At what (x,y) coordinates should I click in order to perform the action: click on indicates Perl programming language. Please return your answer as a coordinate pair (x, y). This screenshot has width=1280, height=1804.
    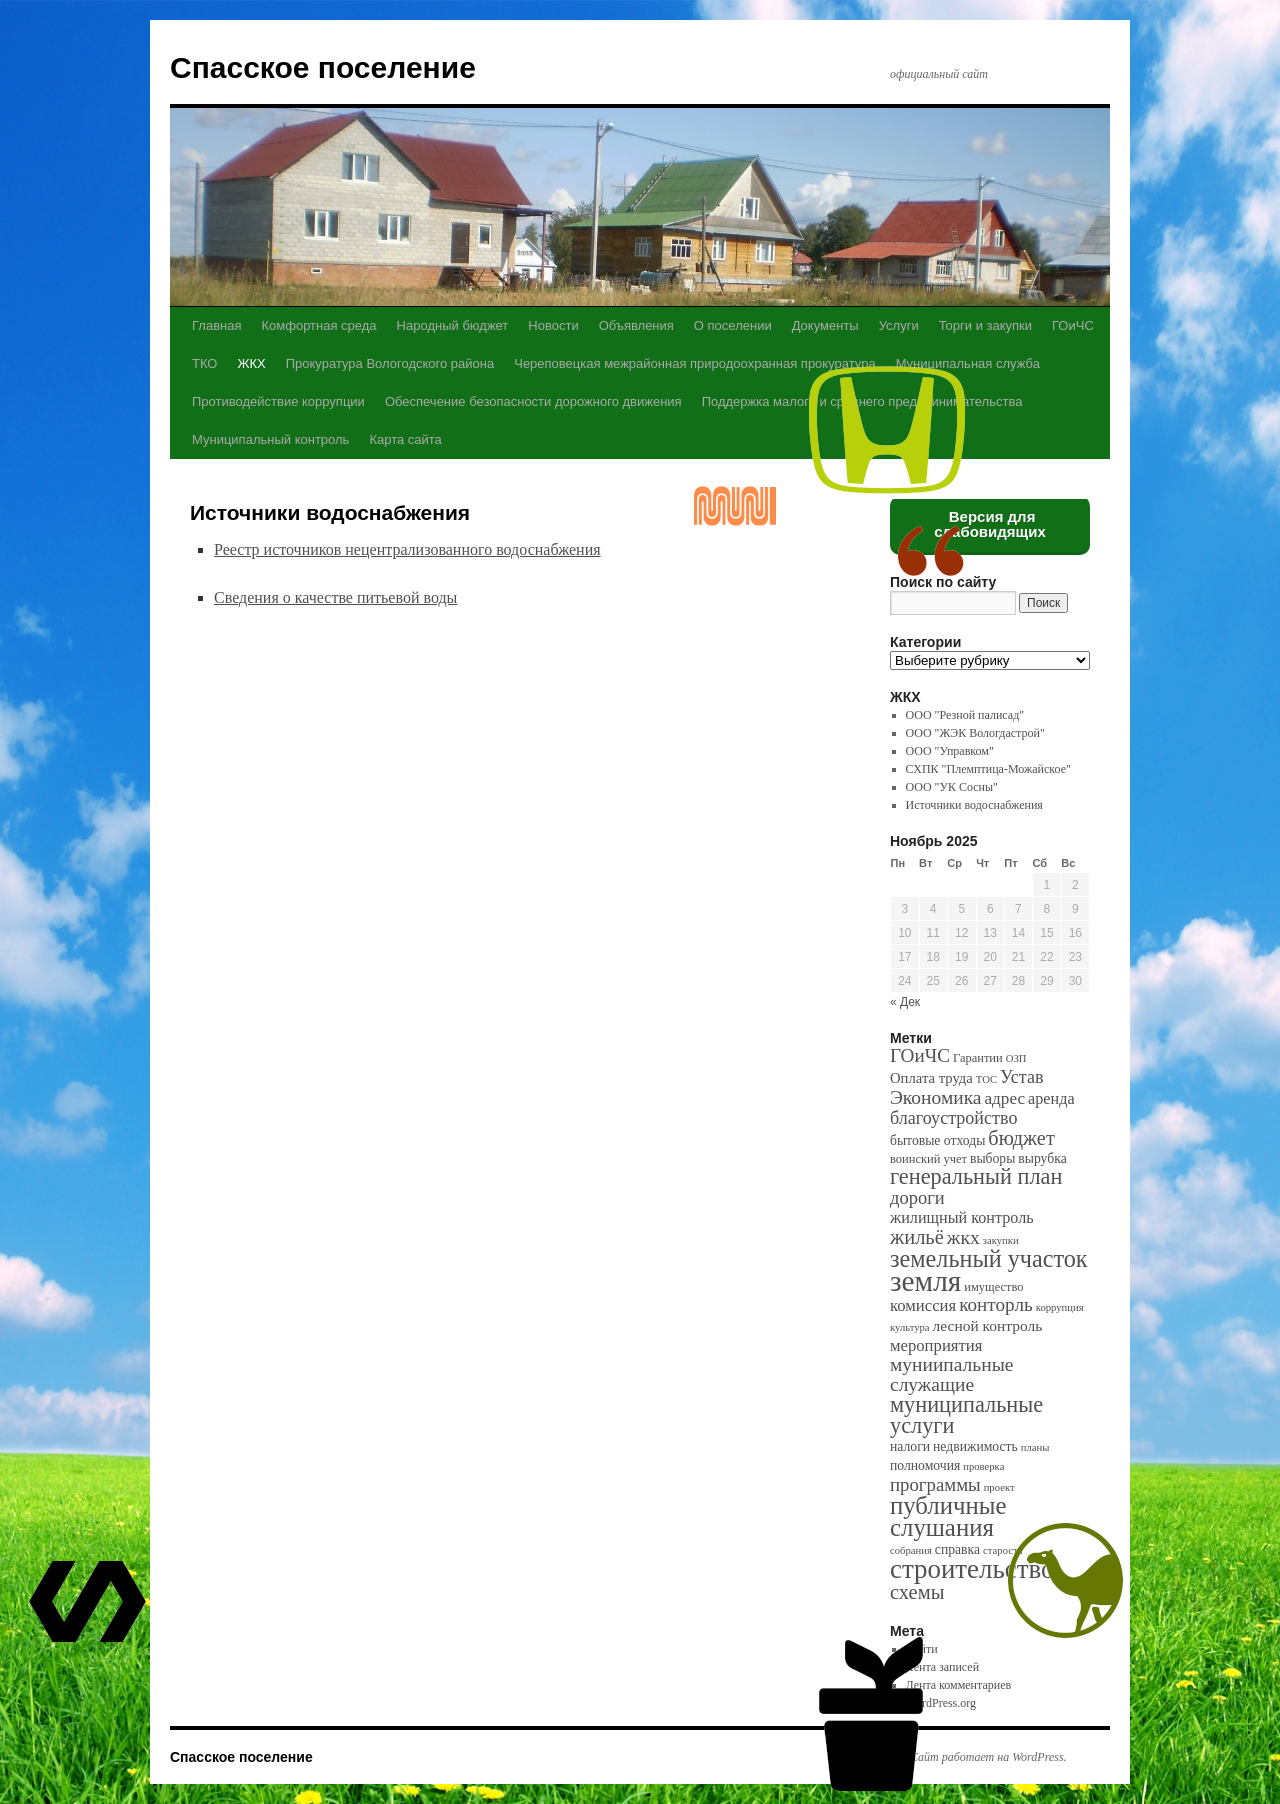
    Looking at the image, I should click on (1065, 1580).